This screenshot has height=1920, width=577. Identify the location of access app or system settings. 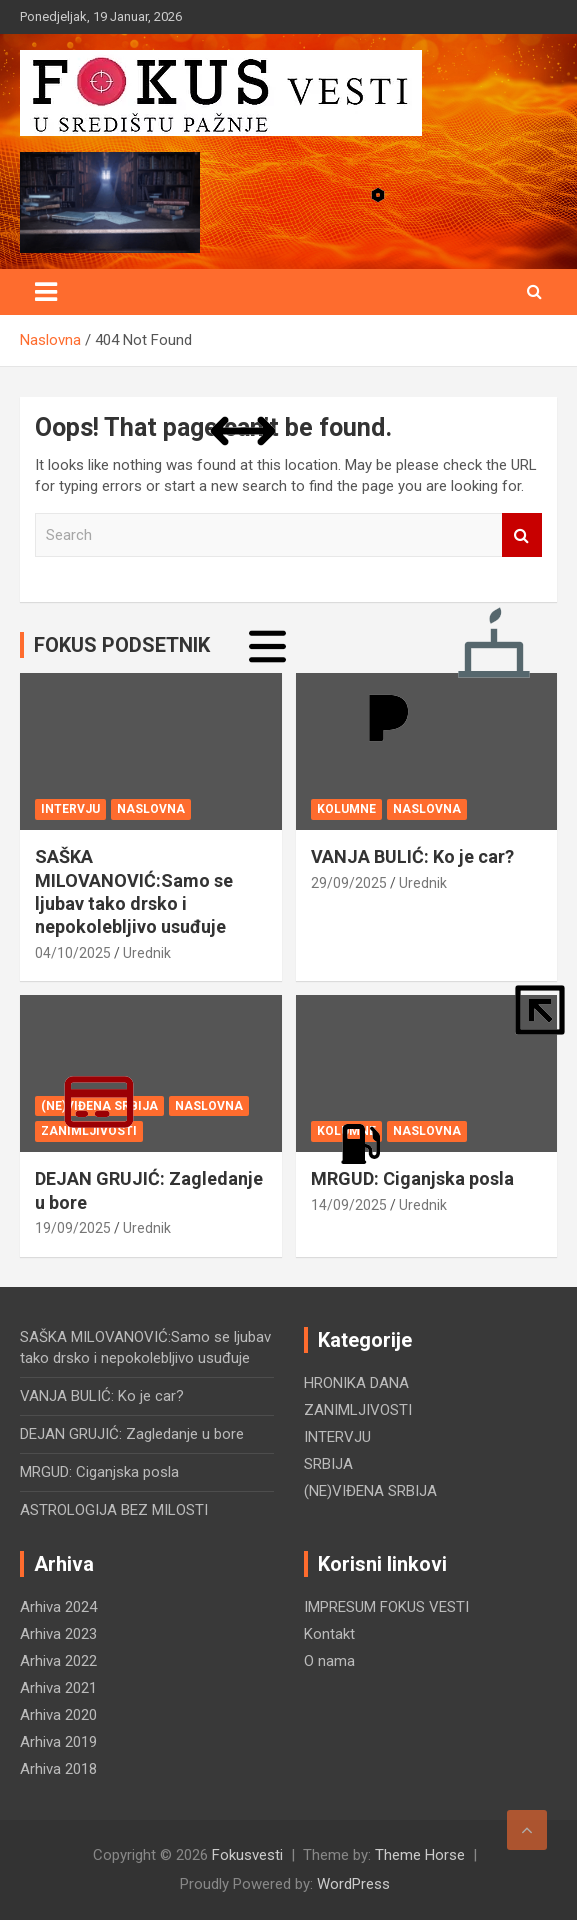
(378, 195).